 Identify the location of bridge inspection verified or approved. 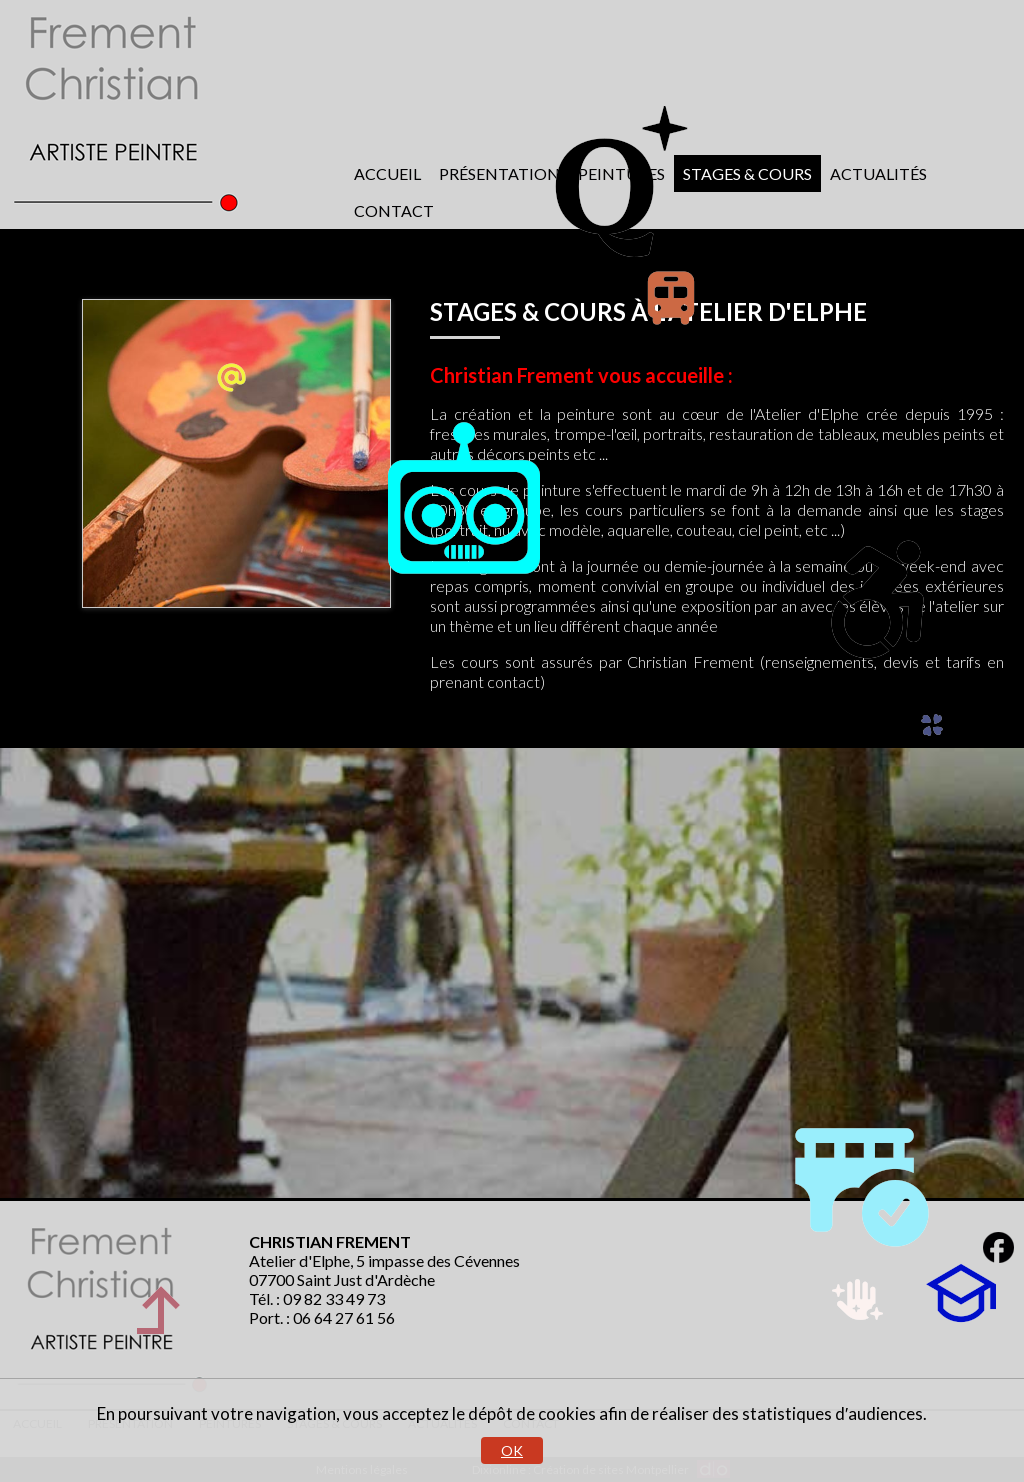
(862, 1180).